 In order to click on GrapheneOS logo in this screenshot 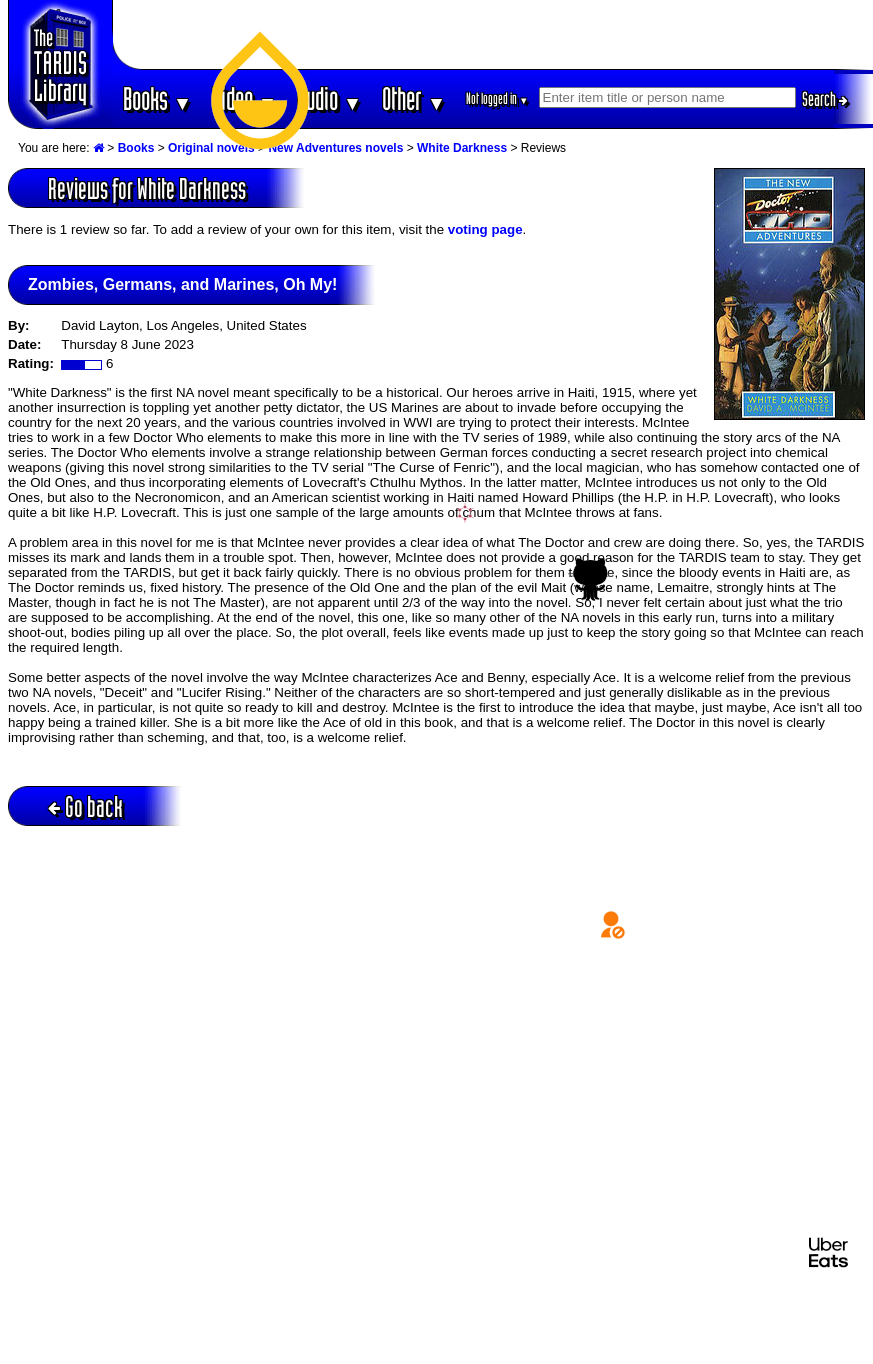, I will do `click(465, 513)`.